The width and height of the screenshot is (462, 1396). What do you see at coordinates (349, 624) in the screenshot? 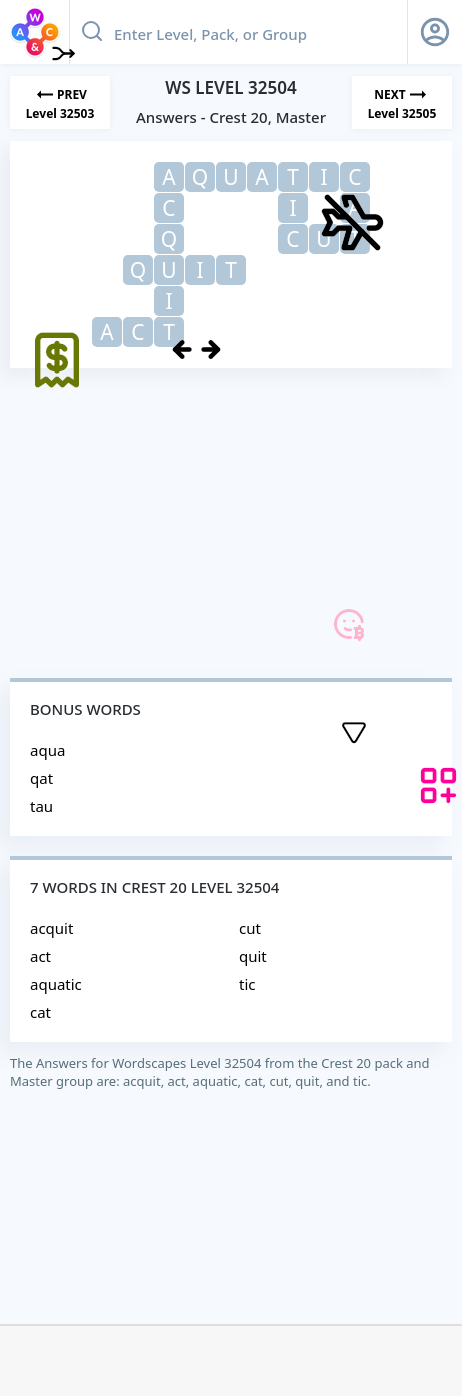
I see `view bitcoin wallet mood or status` at bounding box center [349, 624].